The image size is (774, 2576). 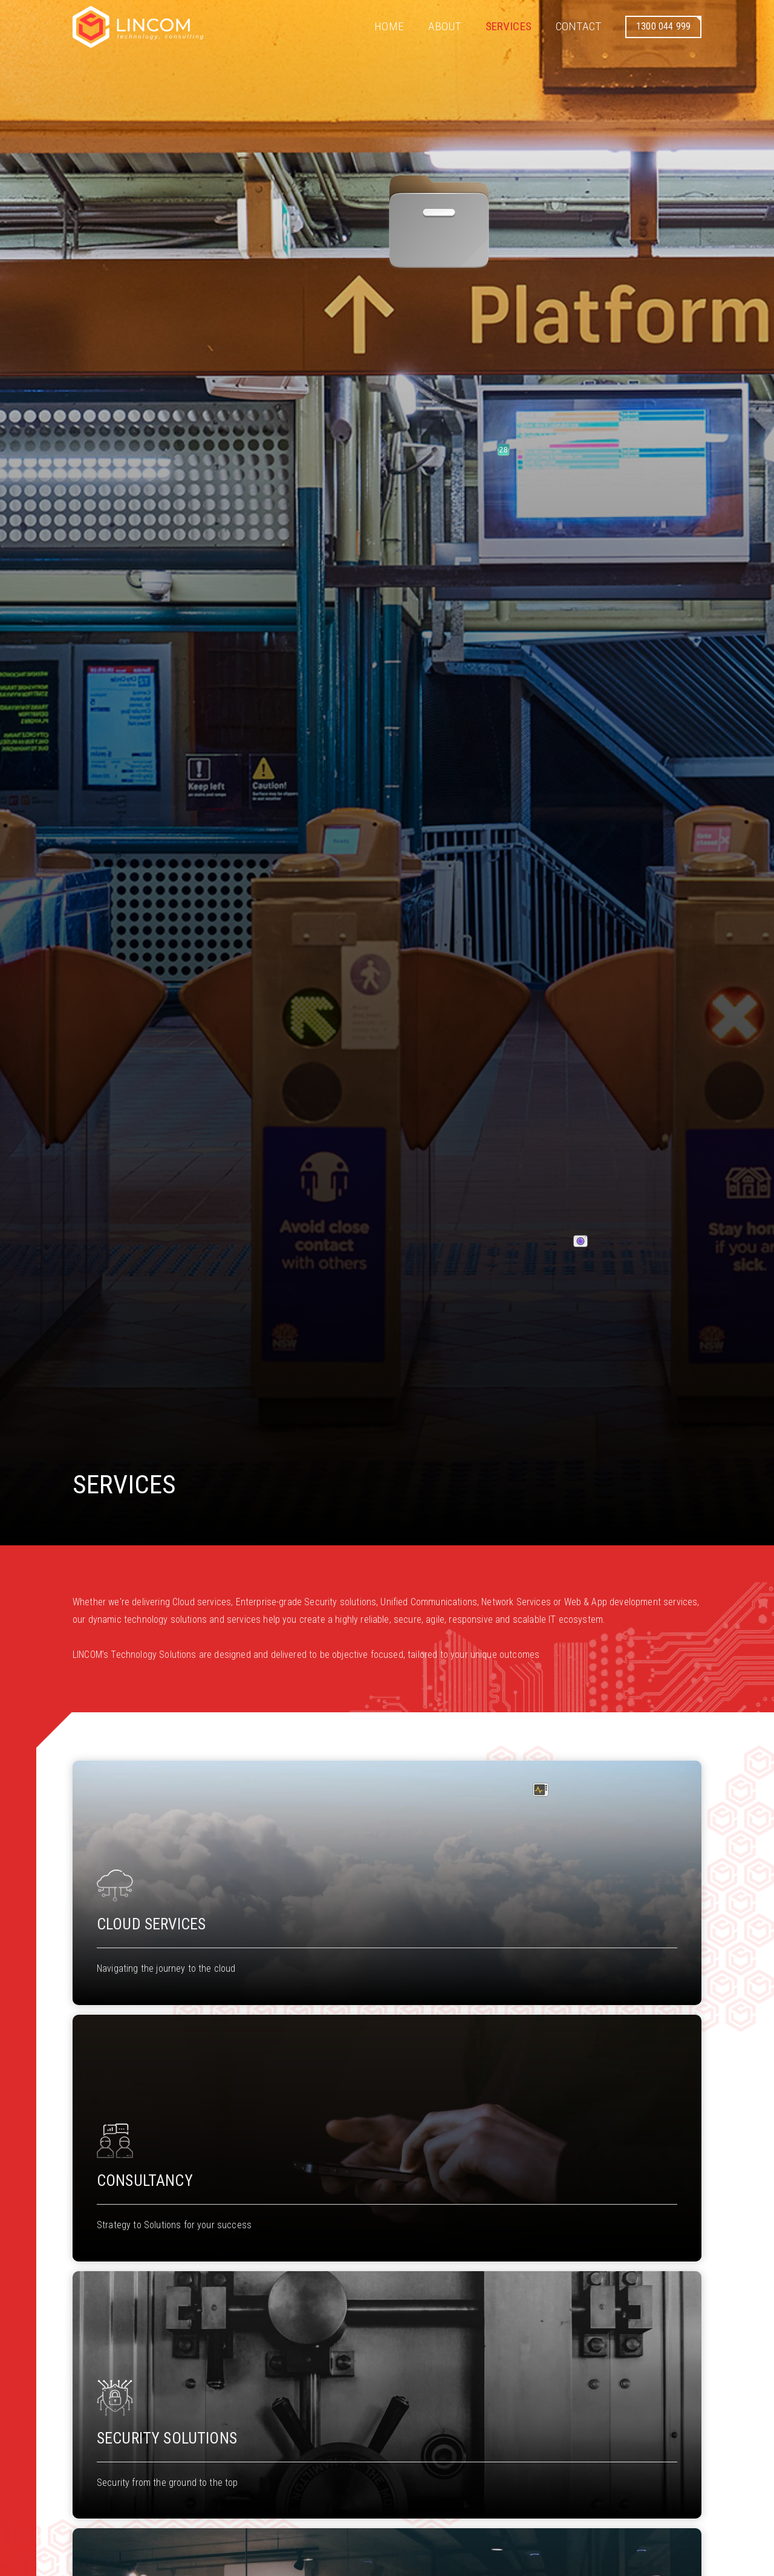 I want to click on launch htop system monitor, so click(x=541, y=1790).